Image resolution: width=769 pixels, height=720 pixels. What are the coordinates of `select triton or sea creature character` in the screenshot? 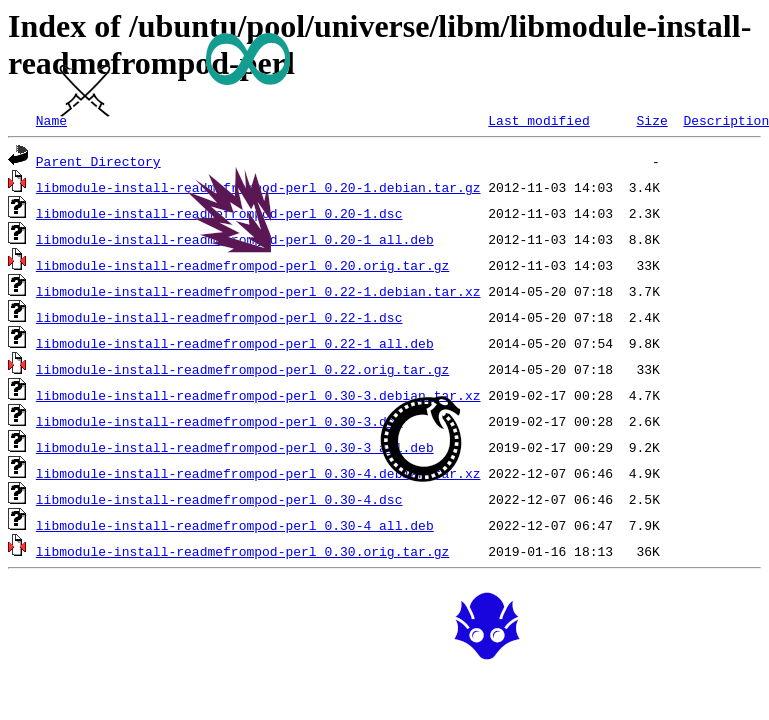 It's located at (487, 626).